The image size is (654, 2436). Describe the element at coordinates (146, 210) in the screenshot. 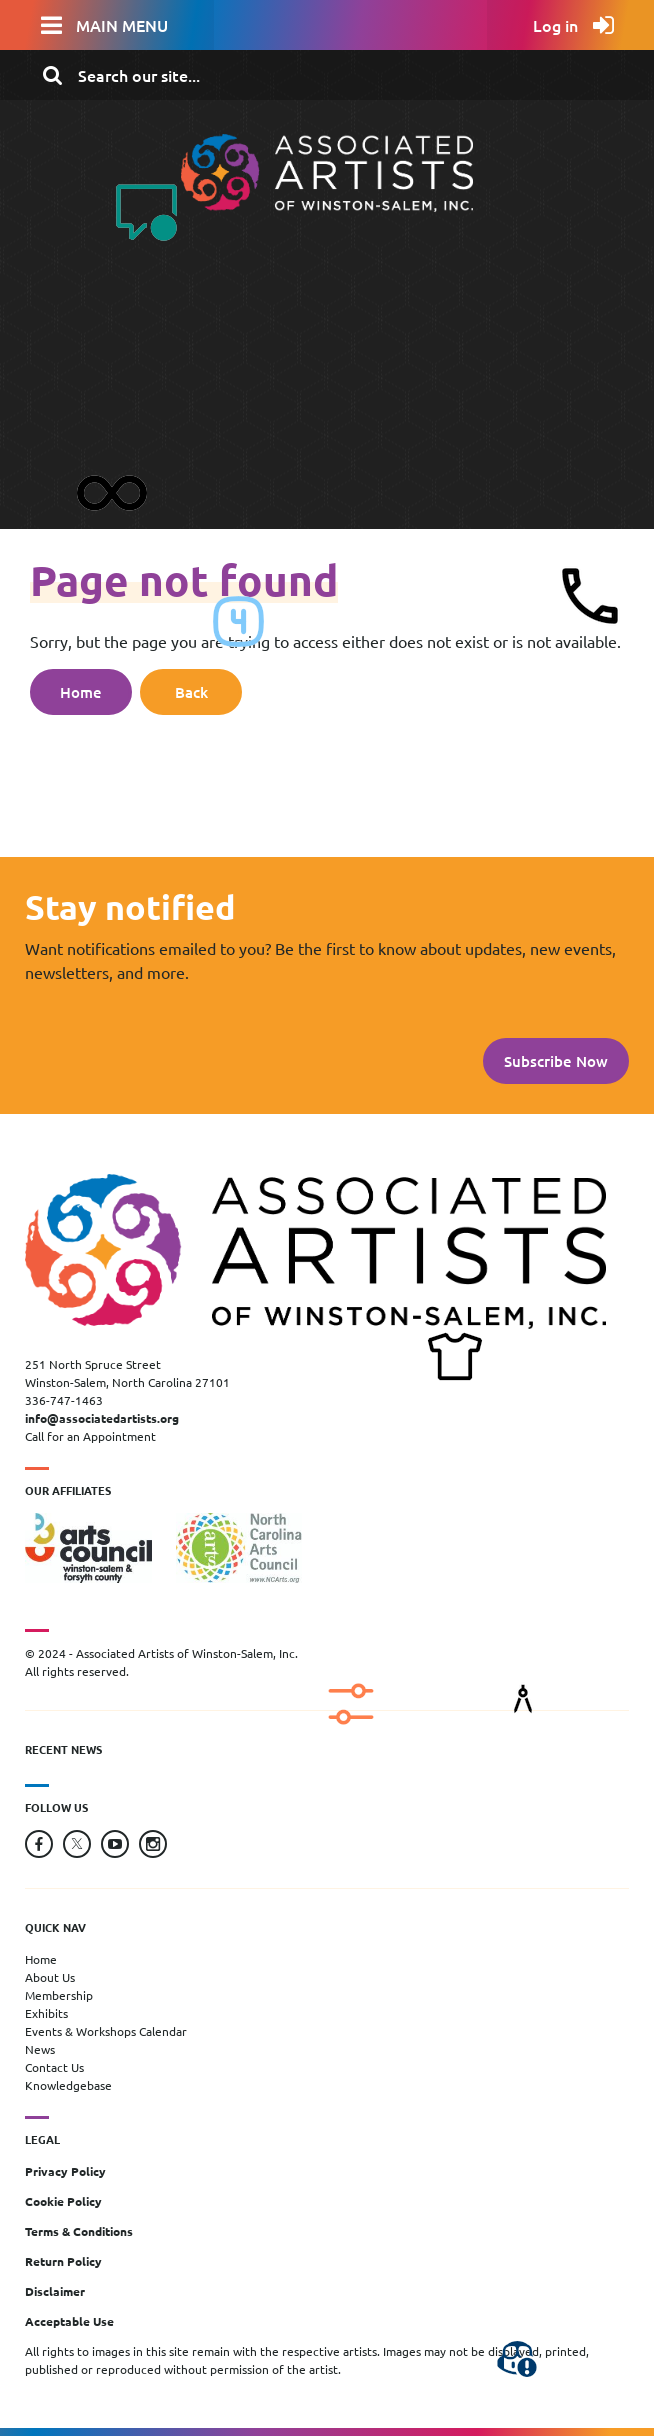

I see `view unresolved comments` at that location.